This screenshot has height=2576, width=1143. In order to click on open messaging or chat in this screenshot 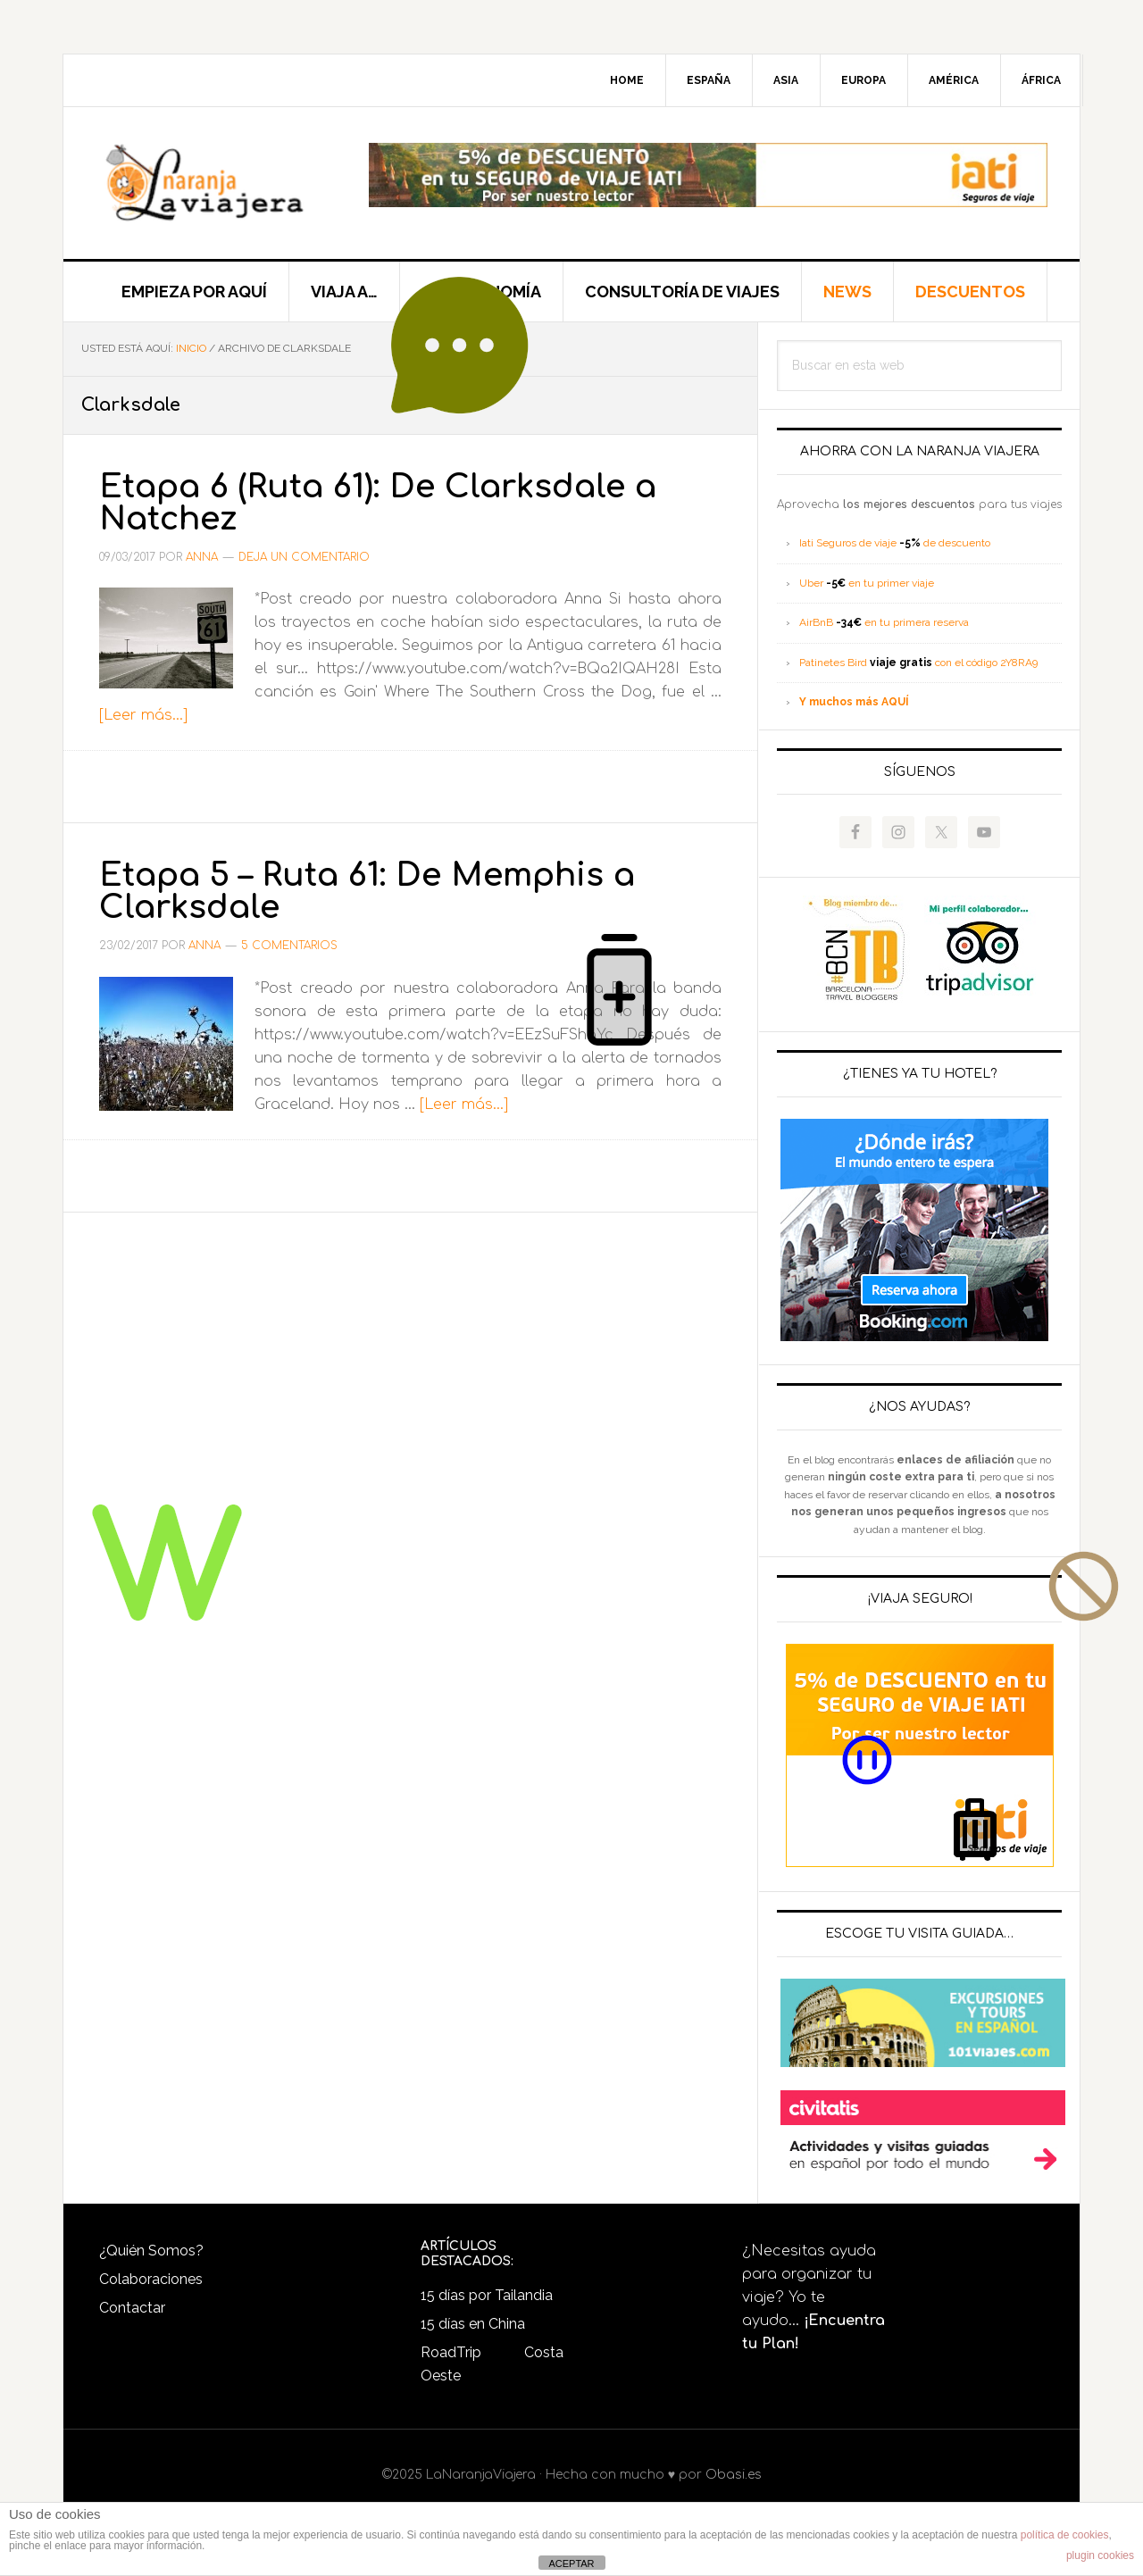, I will do `click(459, 345)`.